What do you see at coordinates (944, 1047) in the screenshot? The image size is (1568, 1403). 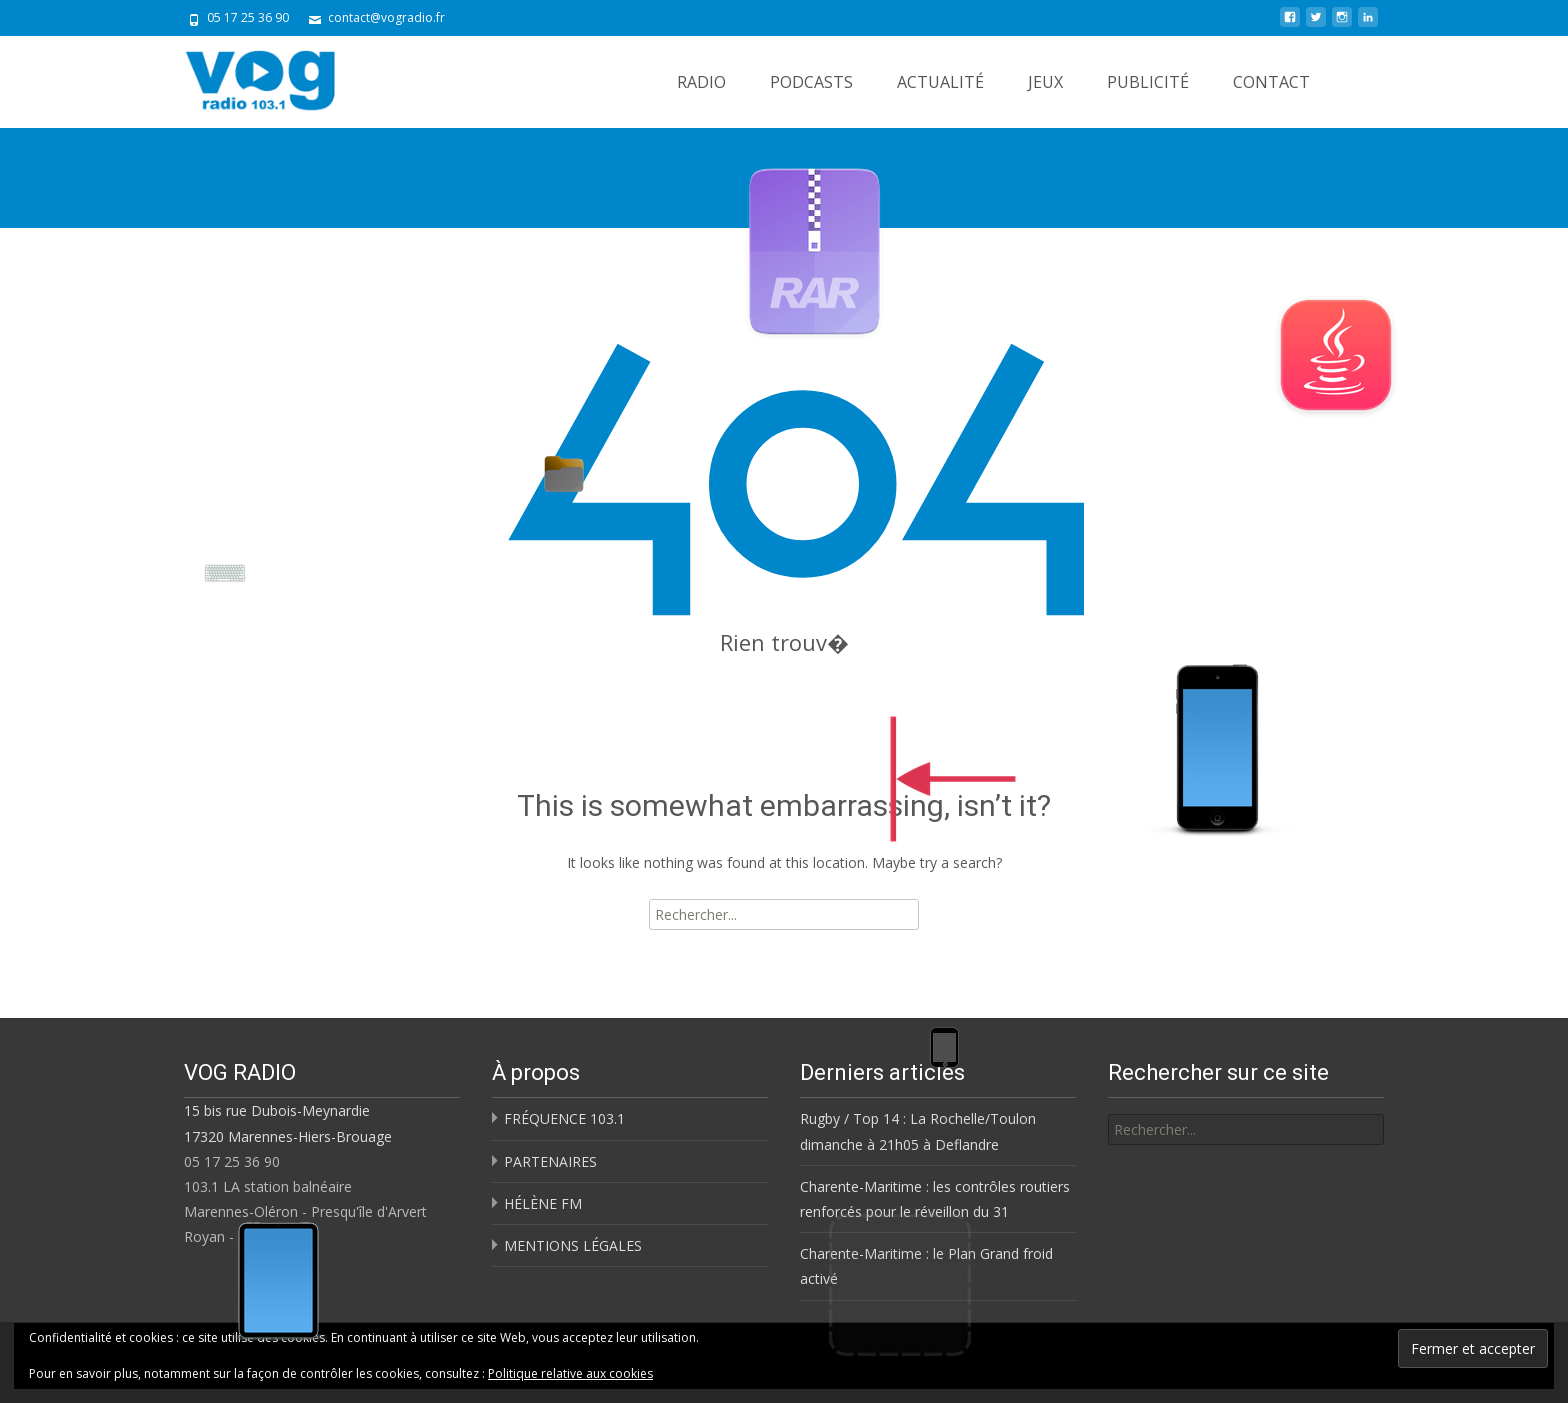 I see `view connected iPad mini device` at bounding box center [944, 1047].